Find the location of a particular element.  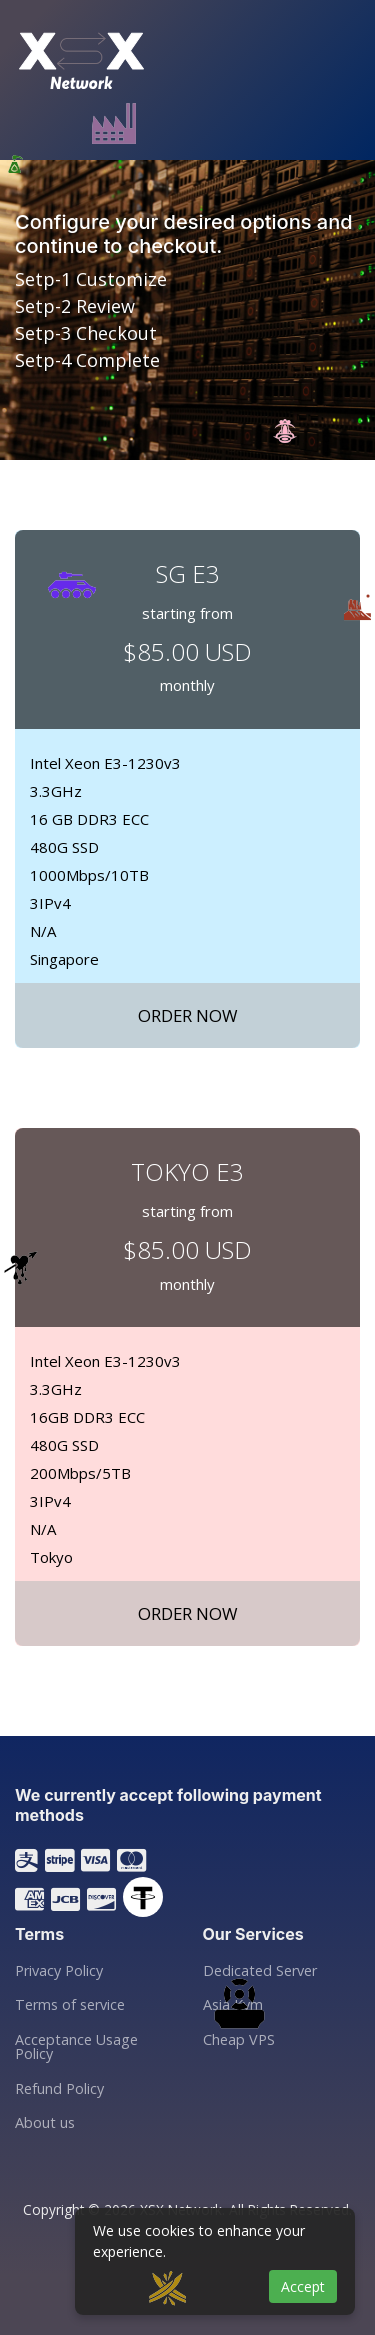

indicates heartbreak or emotional damage status is located at coordinates (21, 1268).